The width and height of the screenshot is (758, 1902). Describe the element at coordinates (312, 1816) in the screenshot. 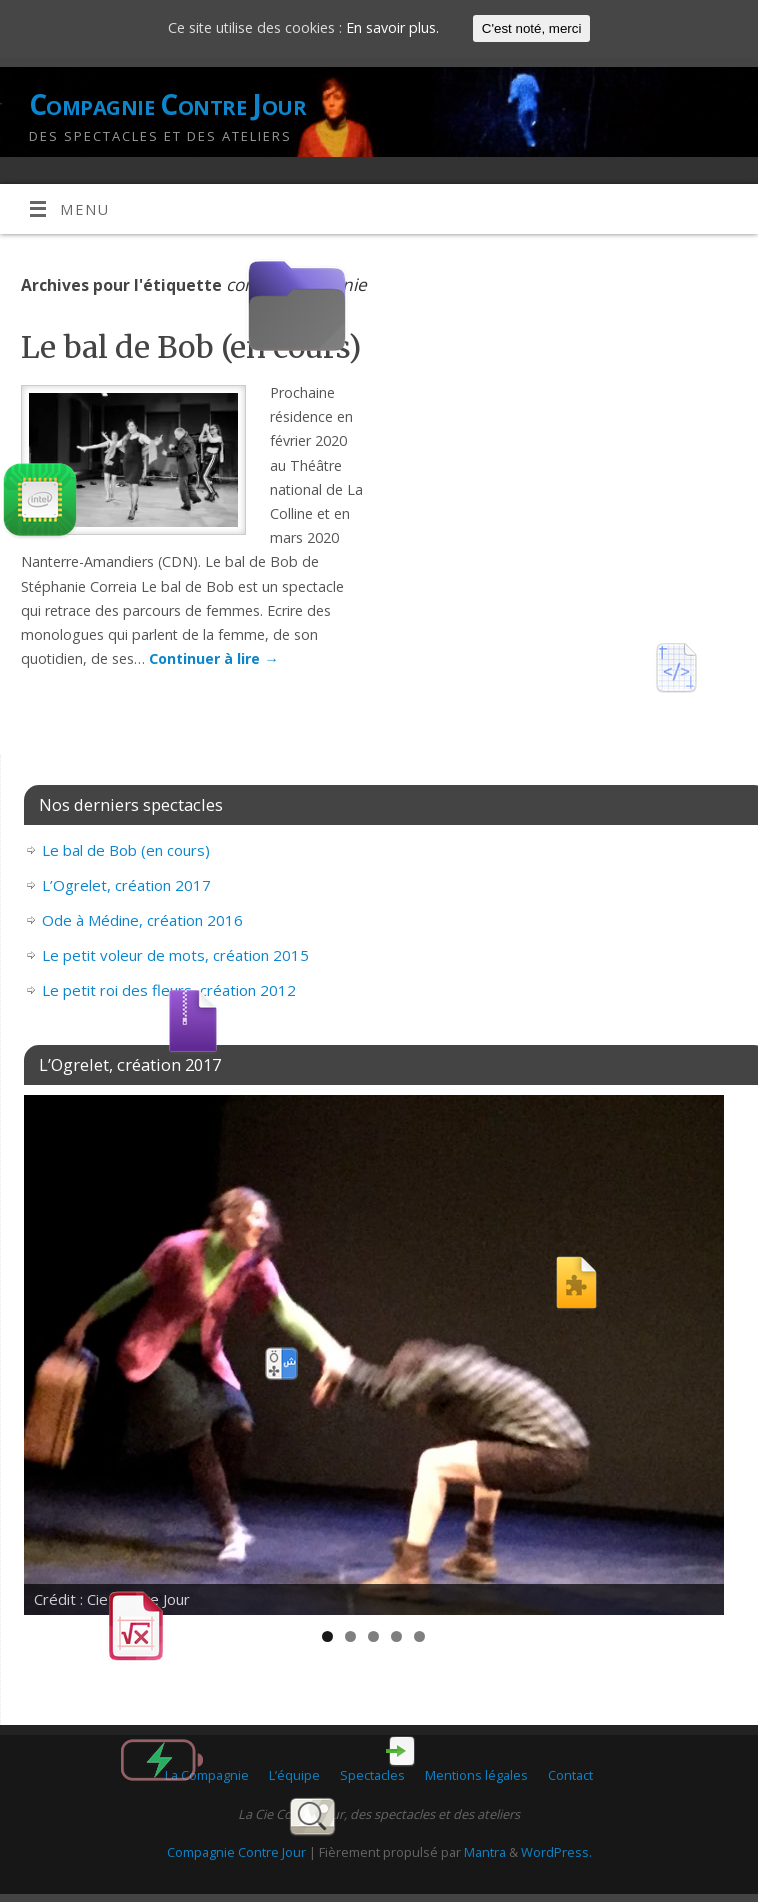

I see `open the image viewer application` at that location.